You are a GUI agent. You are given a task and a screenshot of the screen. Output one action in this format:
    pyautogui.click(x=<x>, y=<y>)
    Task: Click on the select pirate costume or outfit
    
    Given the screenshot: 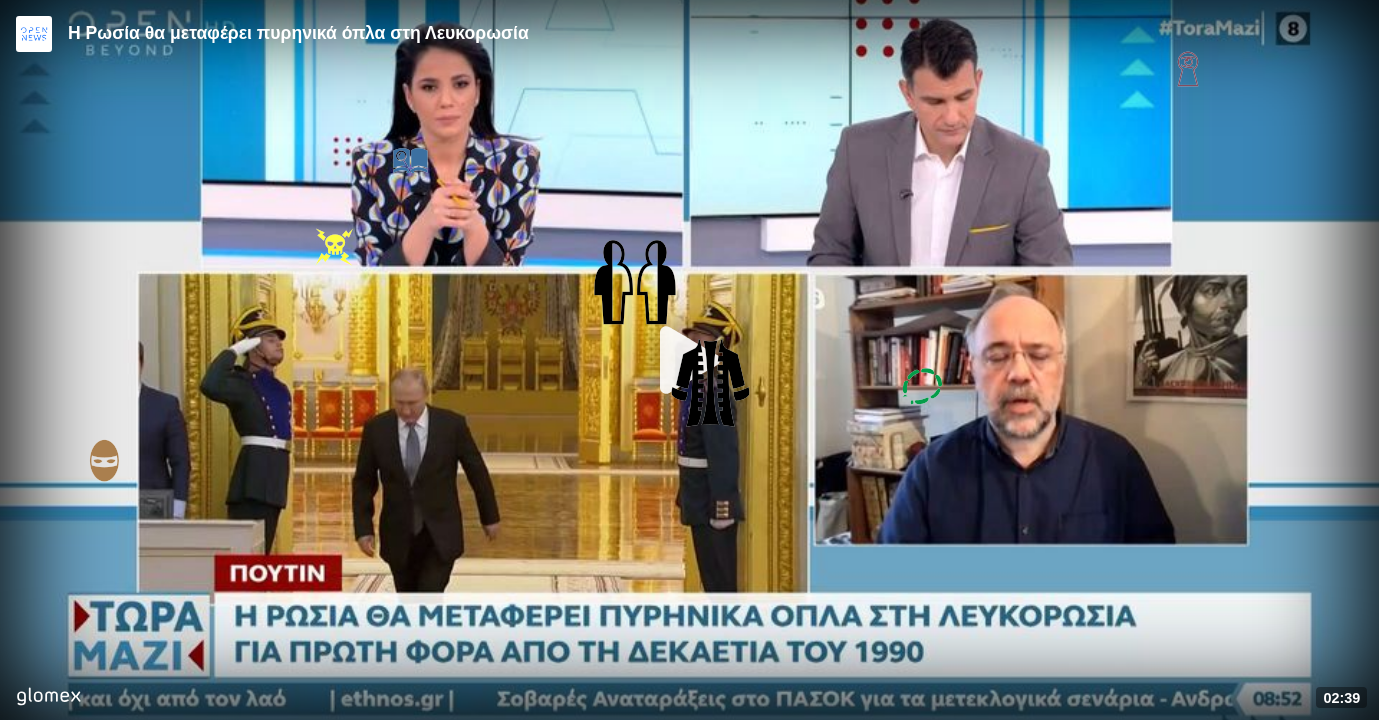 What is the action you would take?
    pyautogui.click(x=710, y=381)
    